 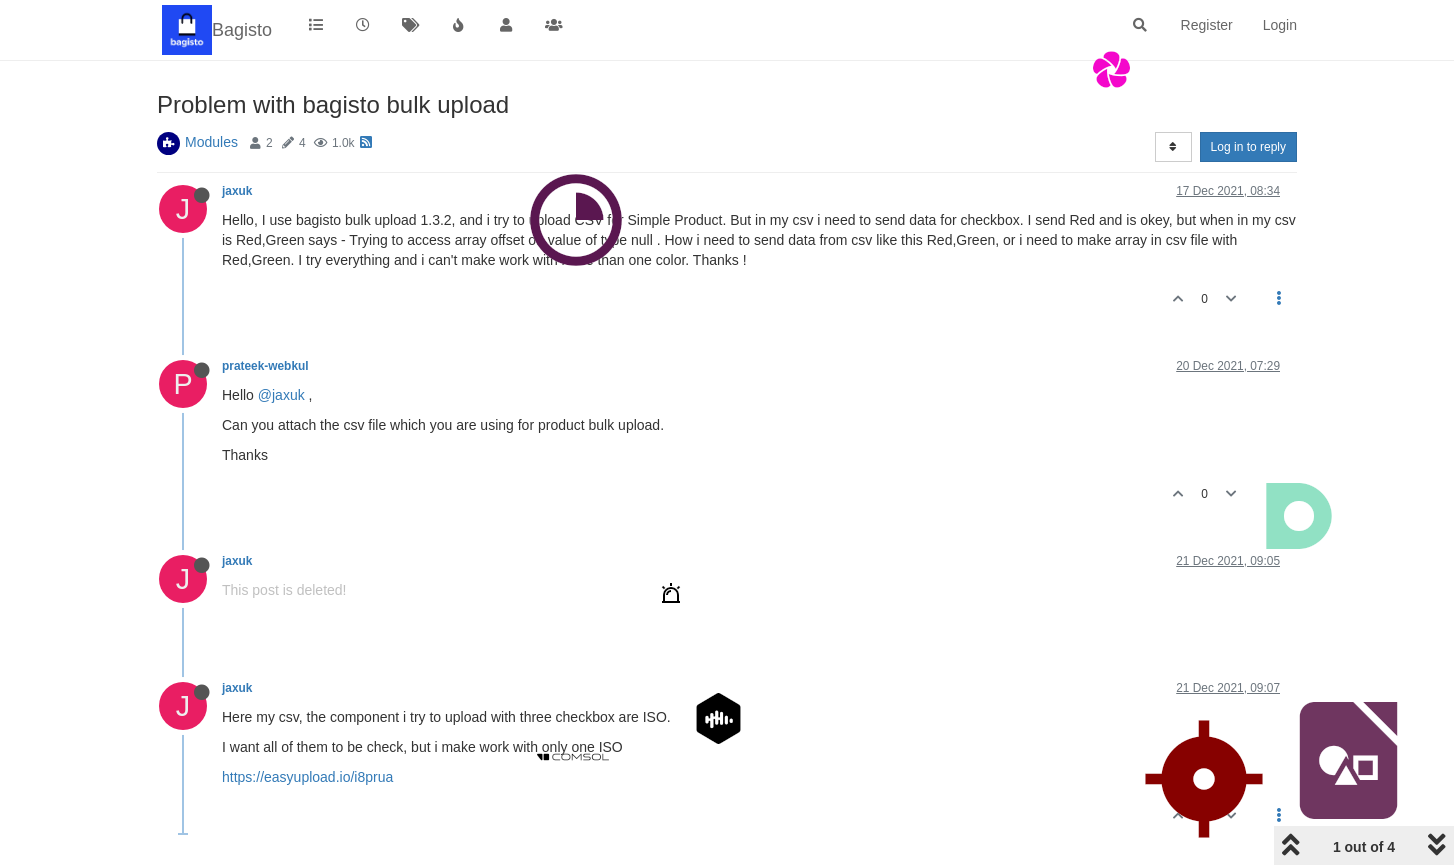 What do you see at coordinates (576, 220) in the screenshot?
I see `indicates 25% progress or completion` at bounding box center [576, 220].